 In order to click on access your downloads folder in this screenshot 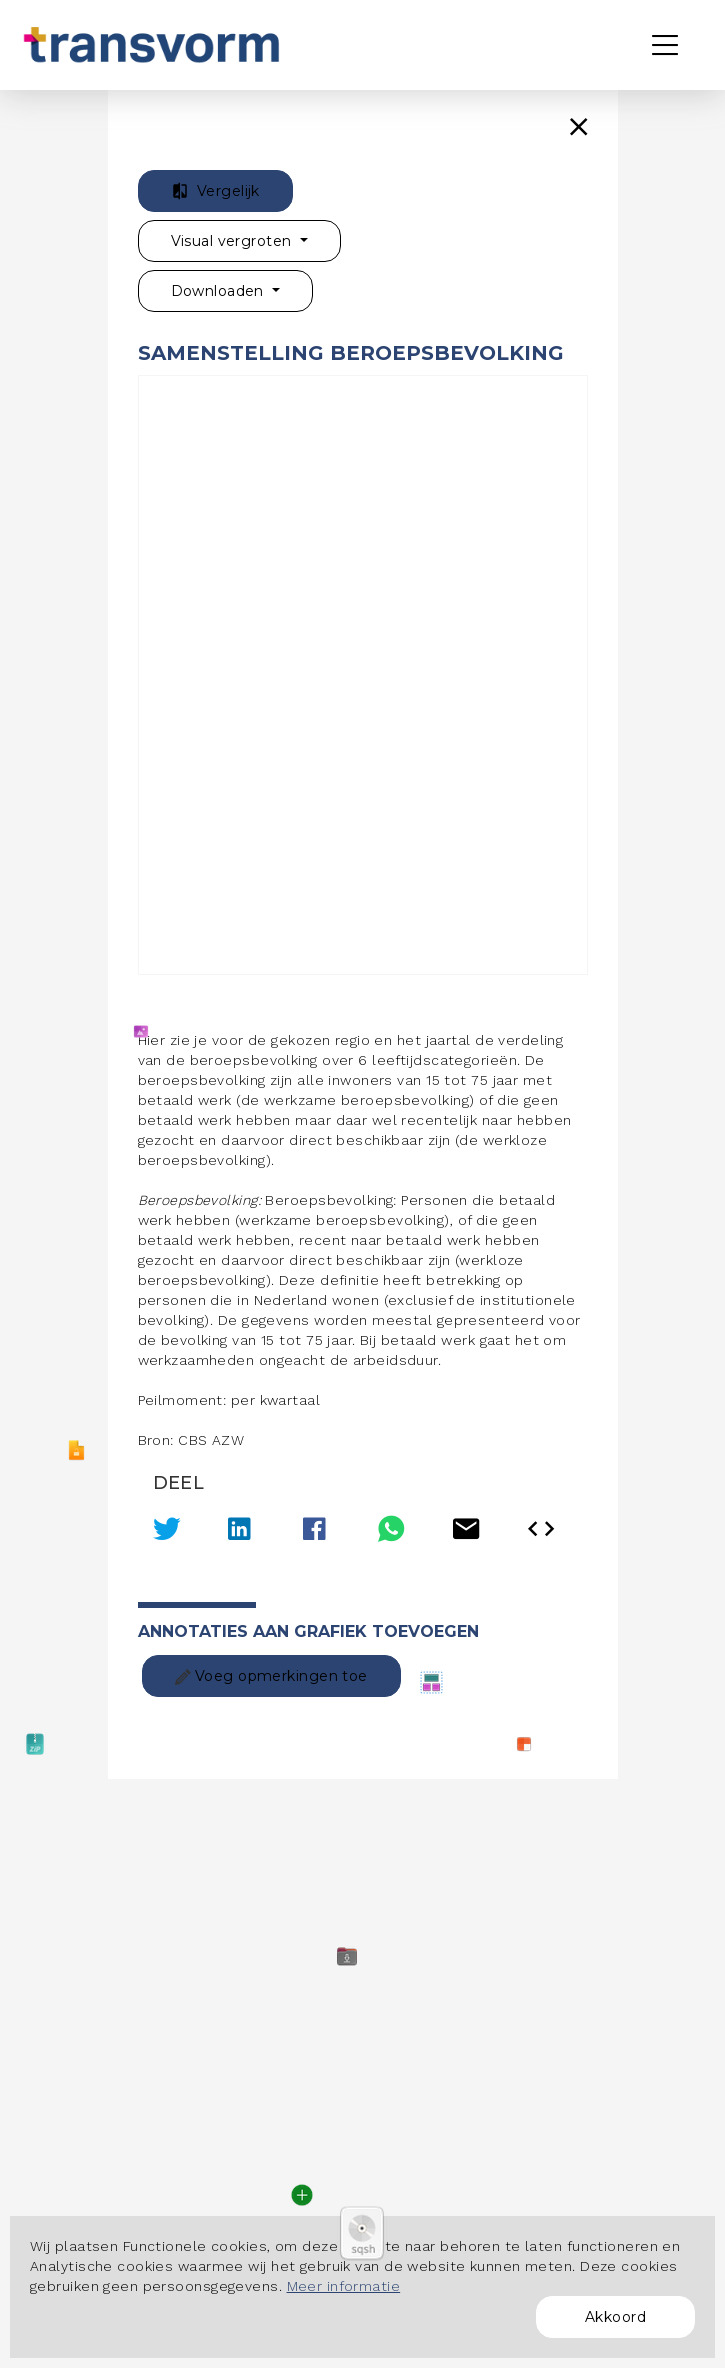, I will do `click(347, 1956)`.